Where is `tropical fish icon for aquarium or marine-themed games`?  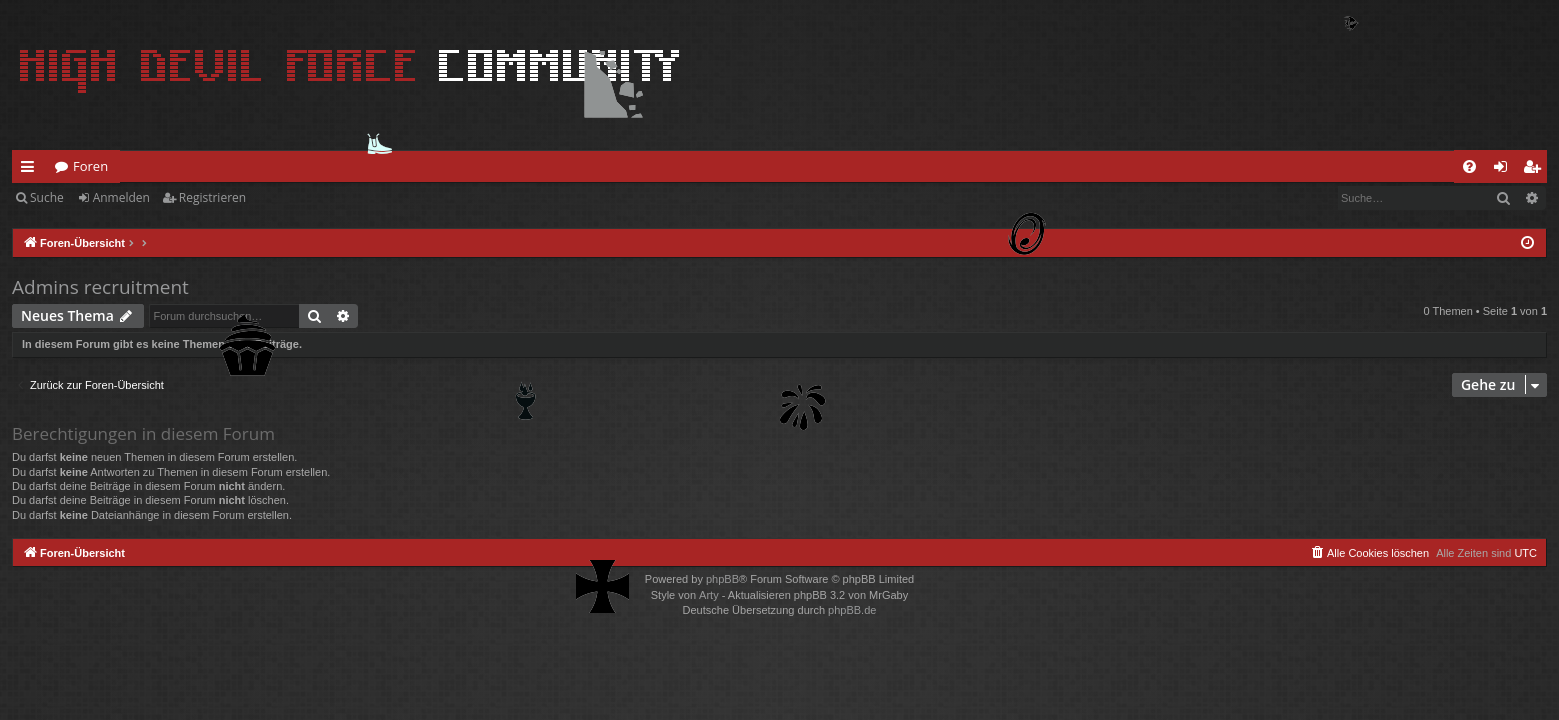
tropical fish icon for aquarium or marine-themed games is located at coordinates (1351, 23).